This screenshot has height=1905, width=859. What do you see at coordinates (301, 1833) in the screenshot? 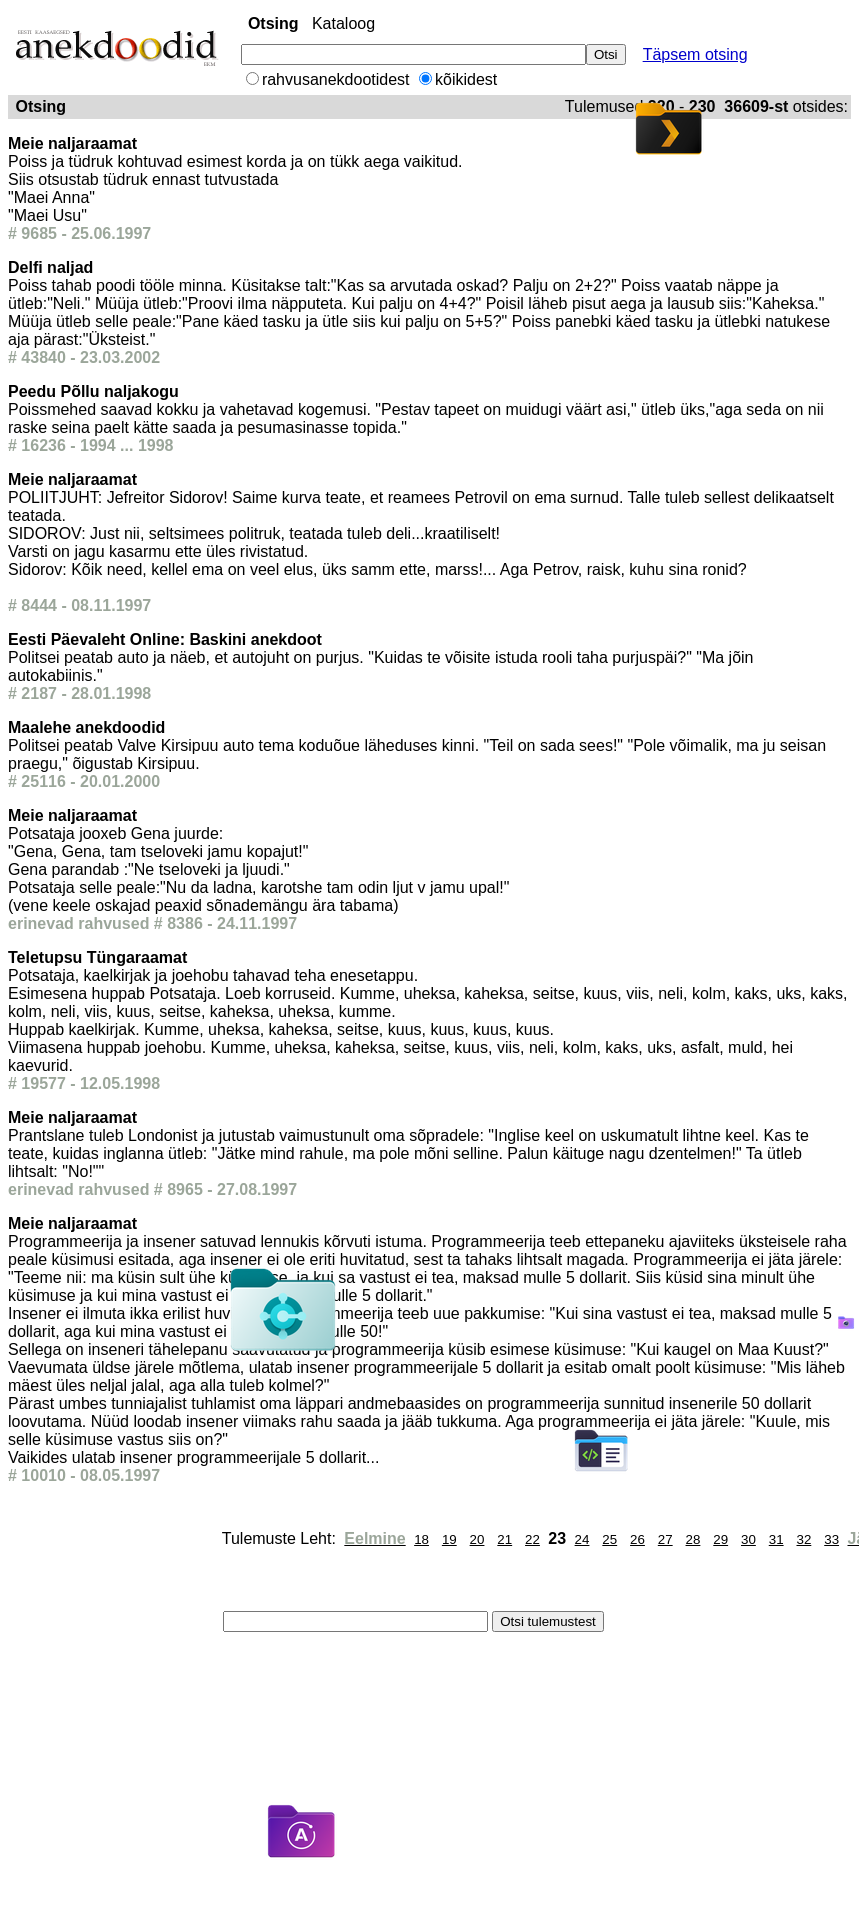
I see `open apollo app files folder` at bounding box center [301, 1833].